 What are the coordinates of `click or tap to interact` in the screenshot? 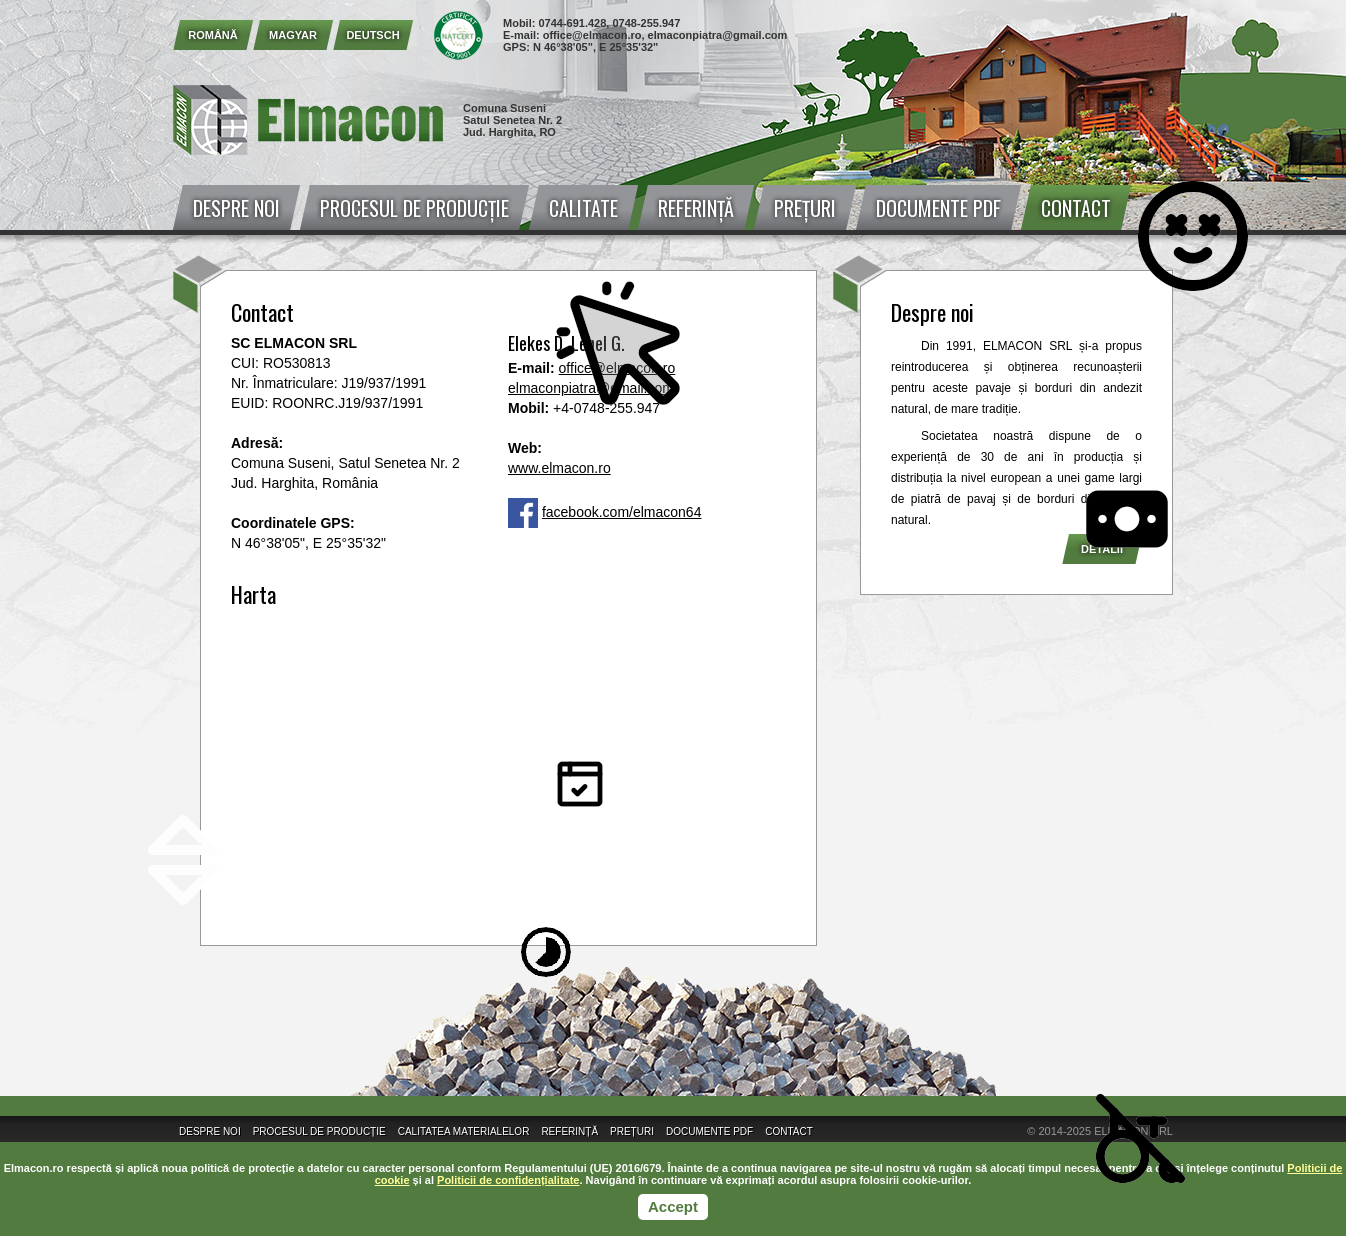 It's located at (625, 350).